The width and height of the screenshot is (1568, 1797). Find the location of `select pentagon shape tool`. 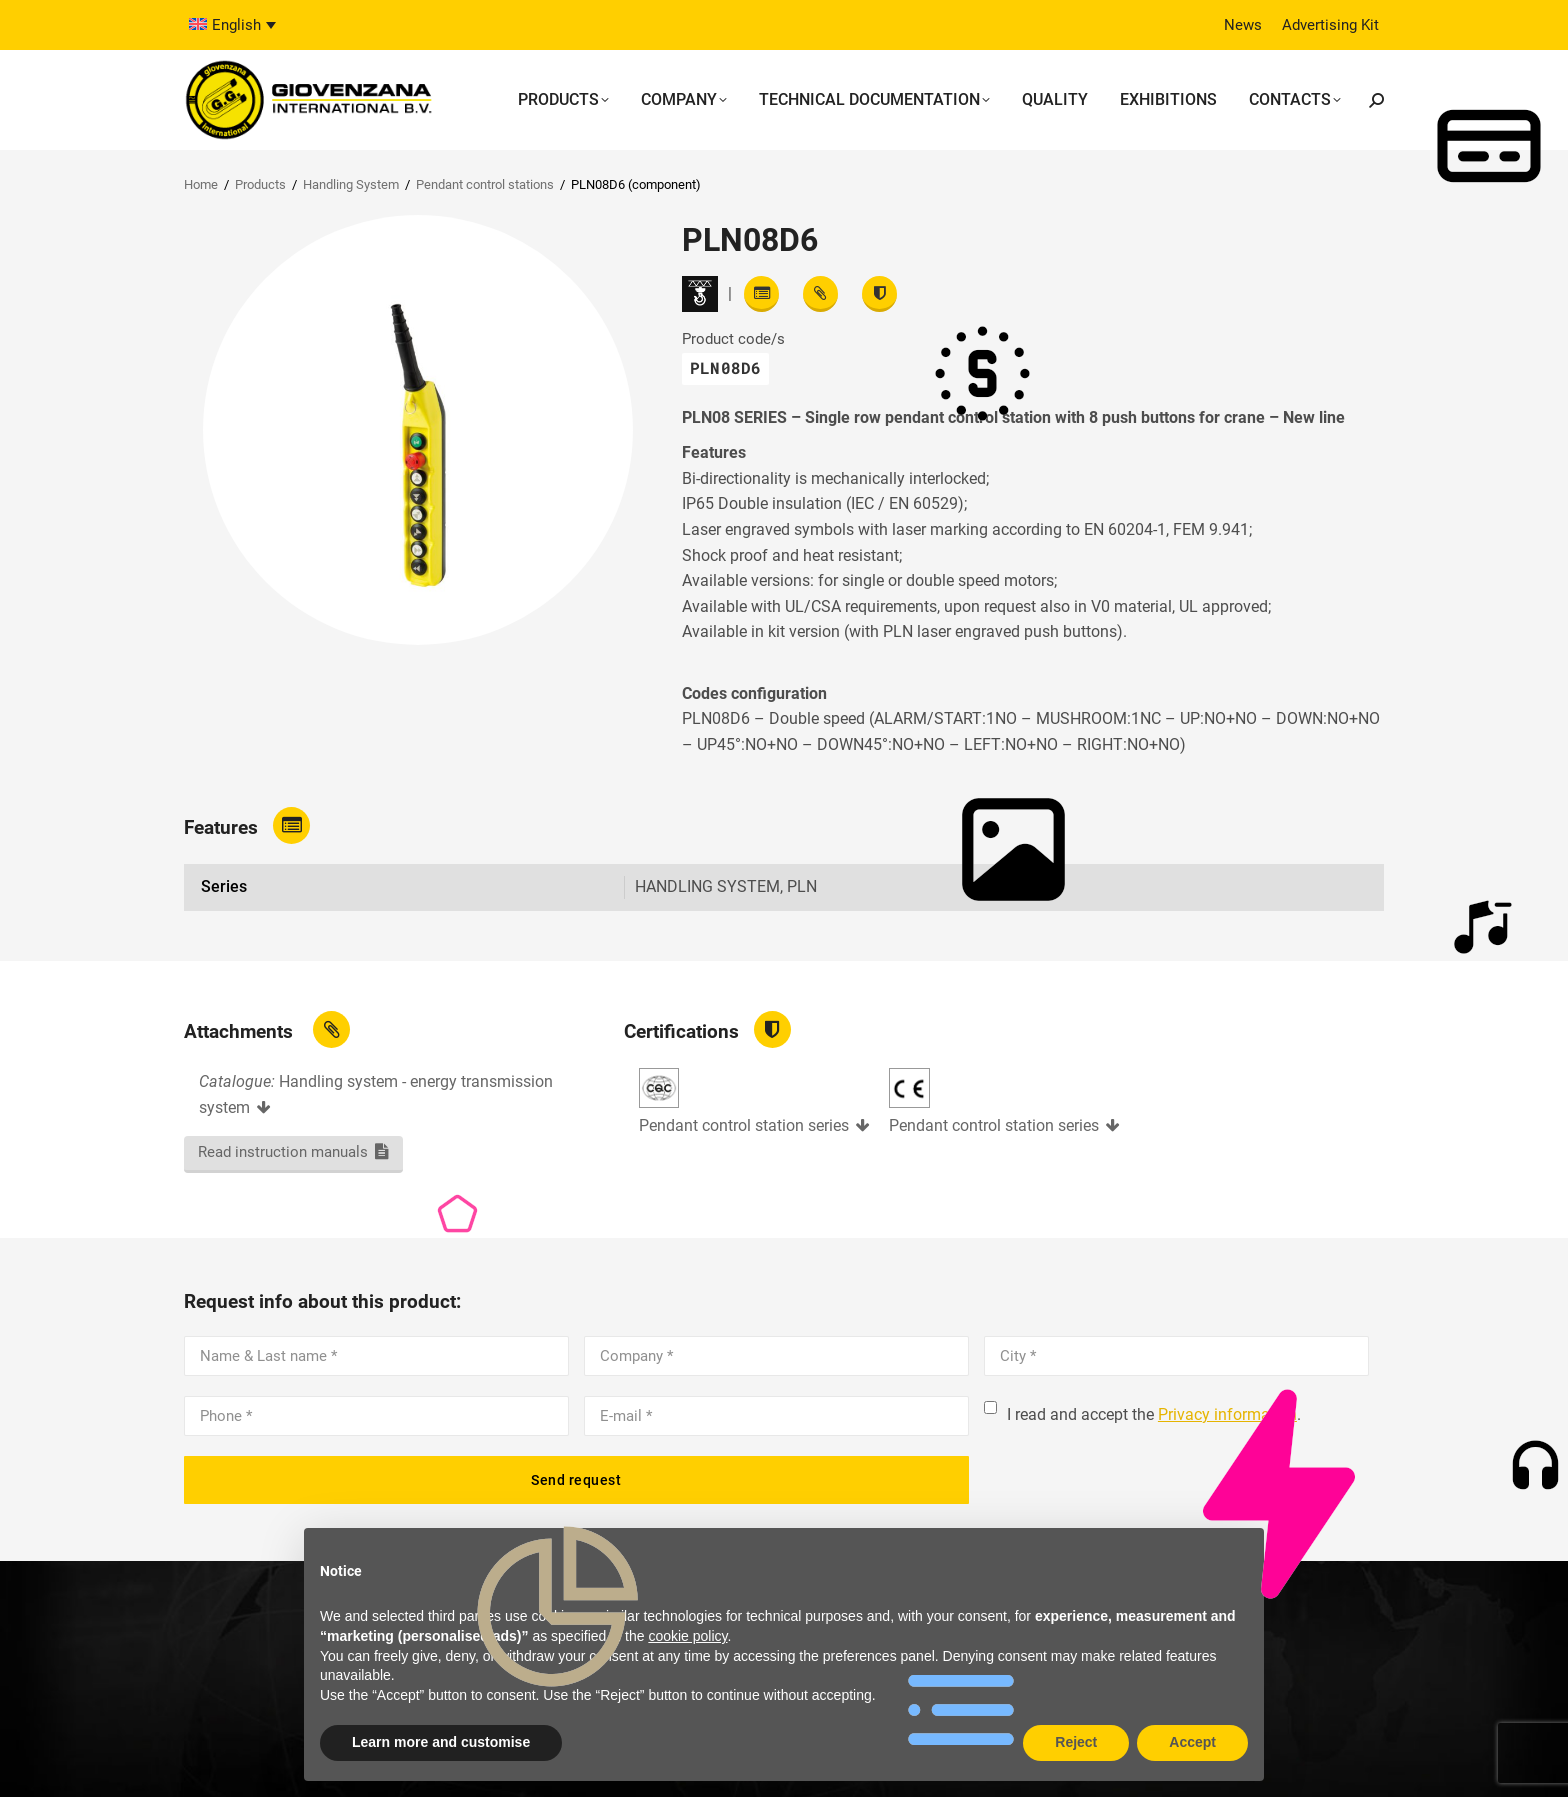

select pentagon shape tool is located at coordinates (457, 1214).